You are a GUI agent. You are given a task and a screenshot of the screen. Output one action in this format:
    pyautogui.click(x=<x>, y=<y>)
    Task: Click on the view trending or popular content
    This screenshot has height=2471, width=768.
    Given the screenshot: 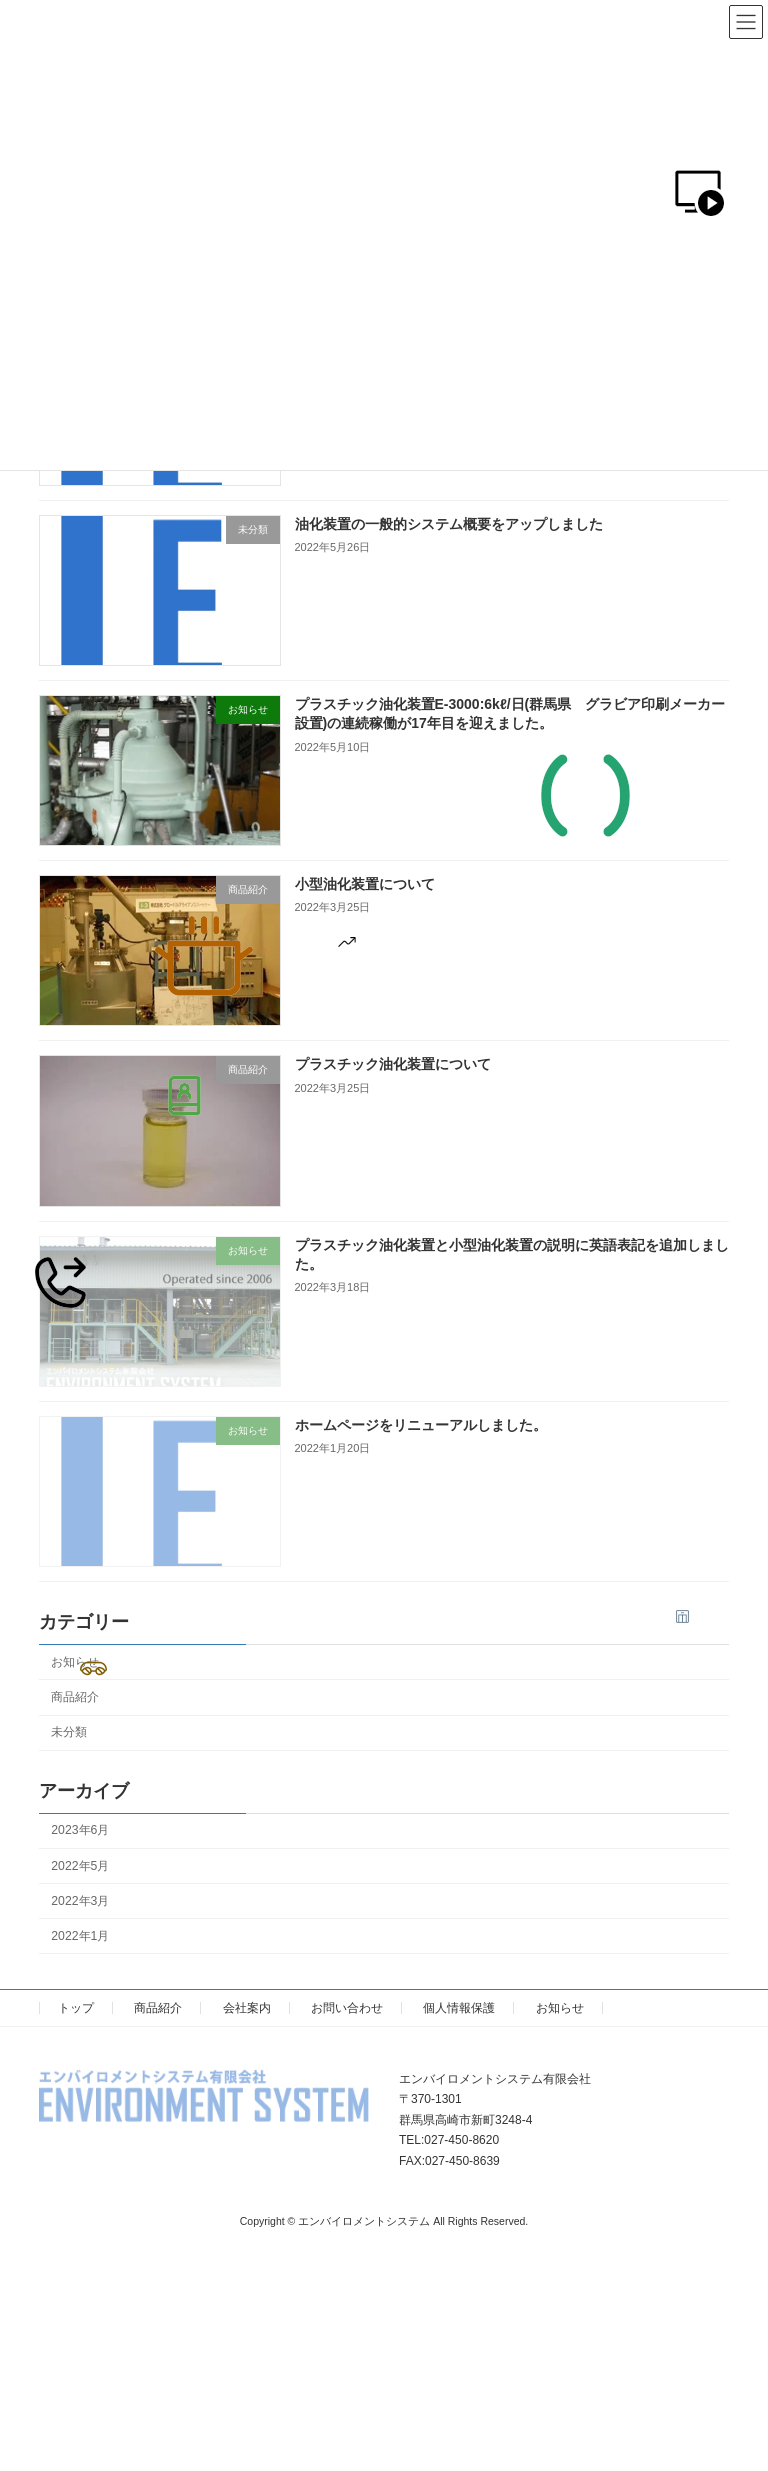 What is the action you would take?
    pyautogui.click(x=347, y=942)
    